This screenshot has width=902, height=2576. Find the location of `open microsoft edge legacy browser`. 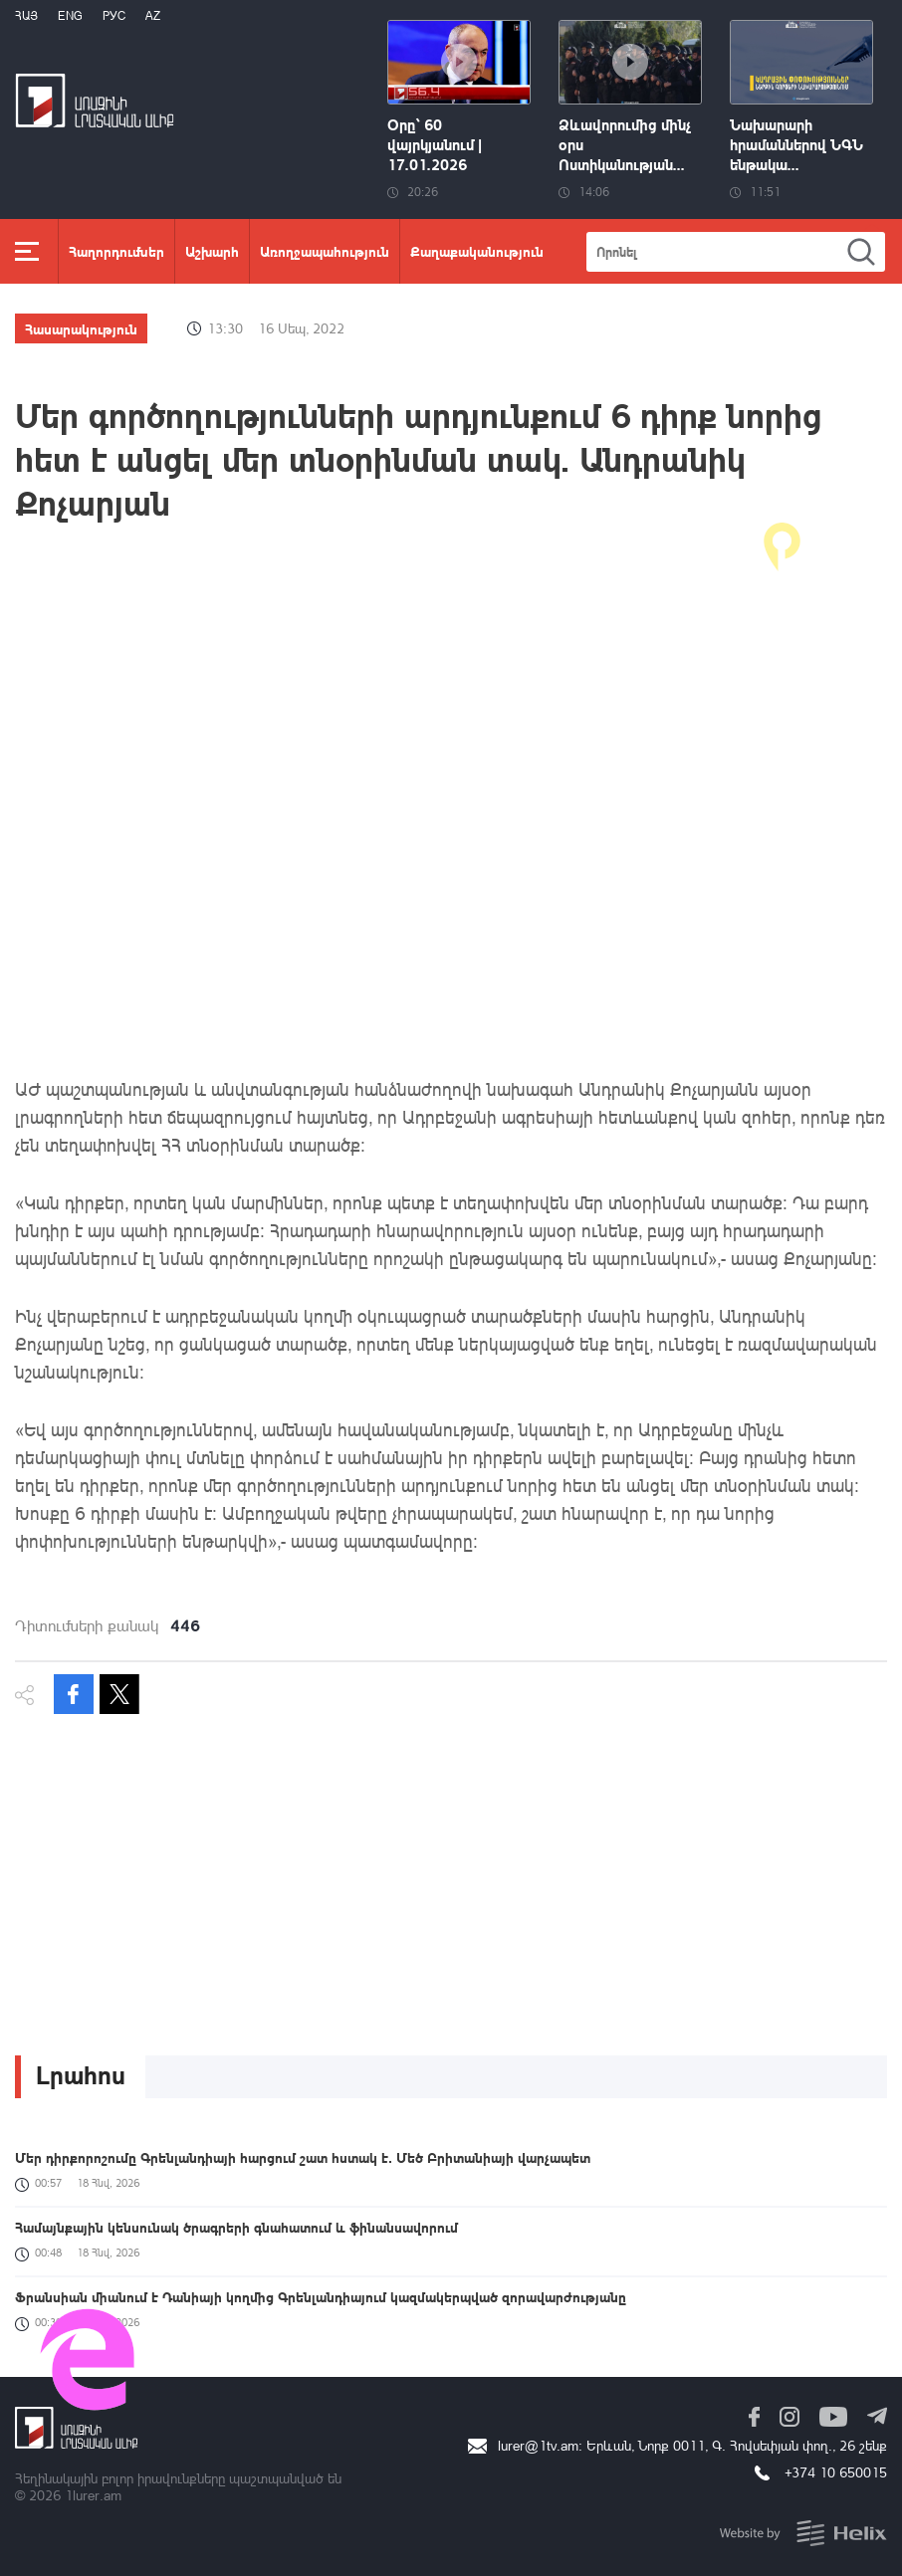

open microsoft edge legacy browser is located at coordinates (87, 2359).